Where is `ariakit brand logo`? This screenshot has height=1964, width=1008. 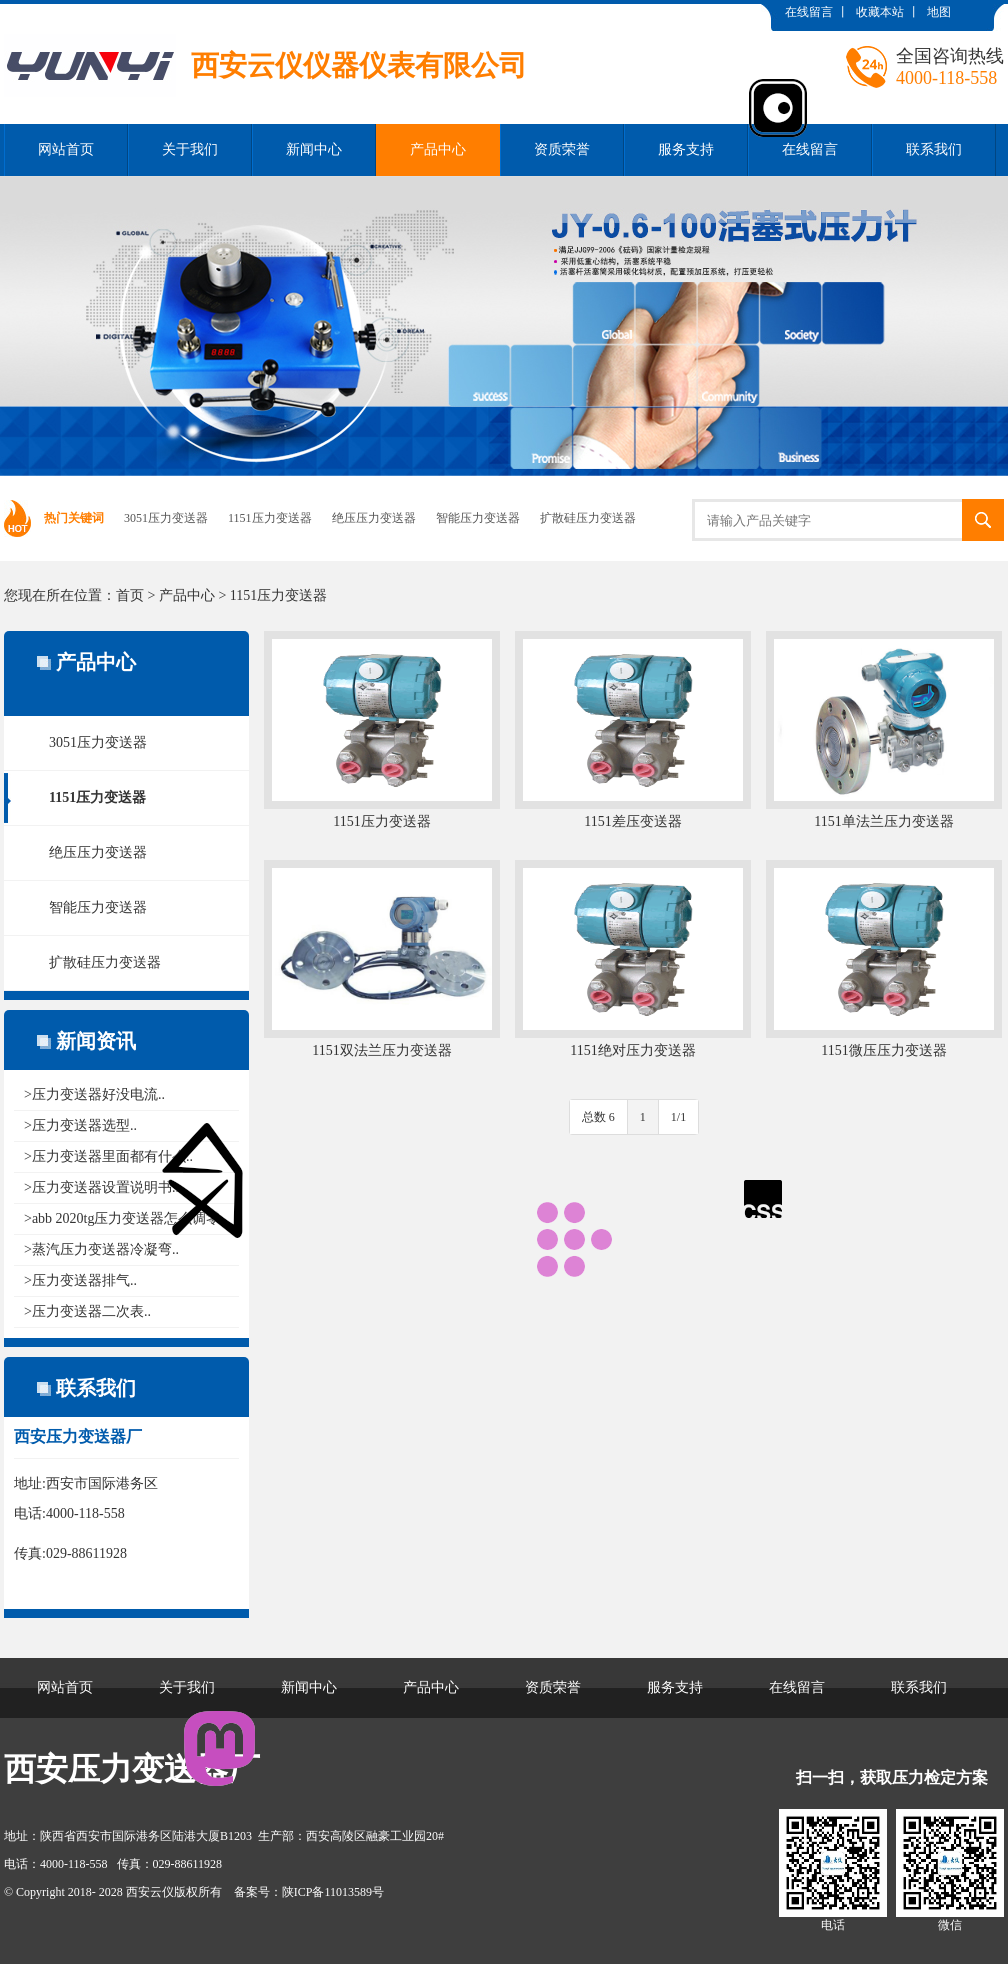 ariakit brand logo is located at coordinates (778, 108).